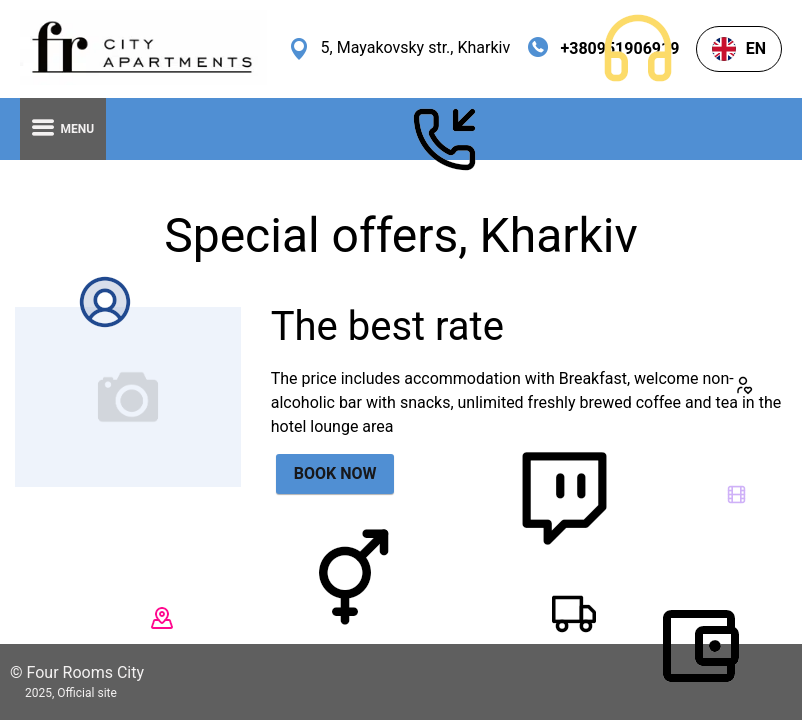  I want to click on view pinned location on map, so click(162, 618).